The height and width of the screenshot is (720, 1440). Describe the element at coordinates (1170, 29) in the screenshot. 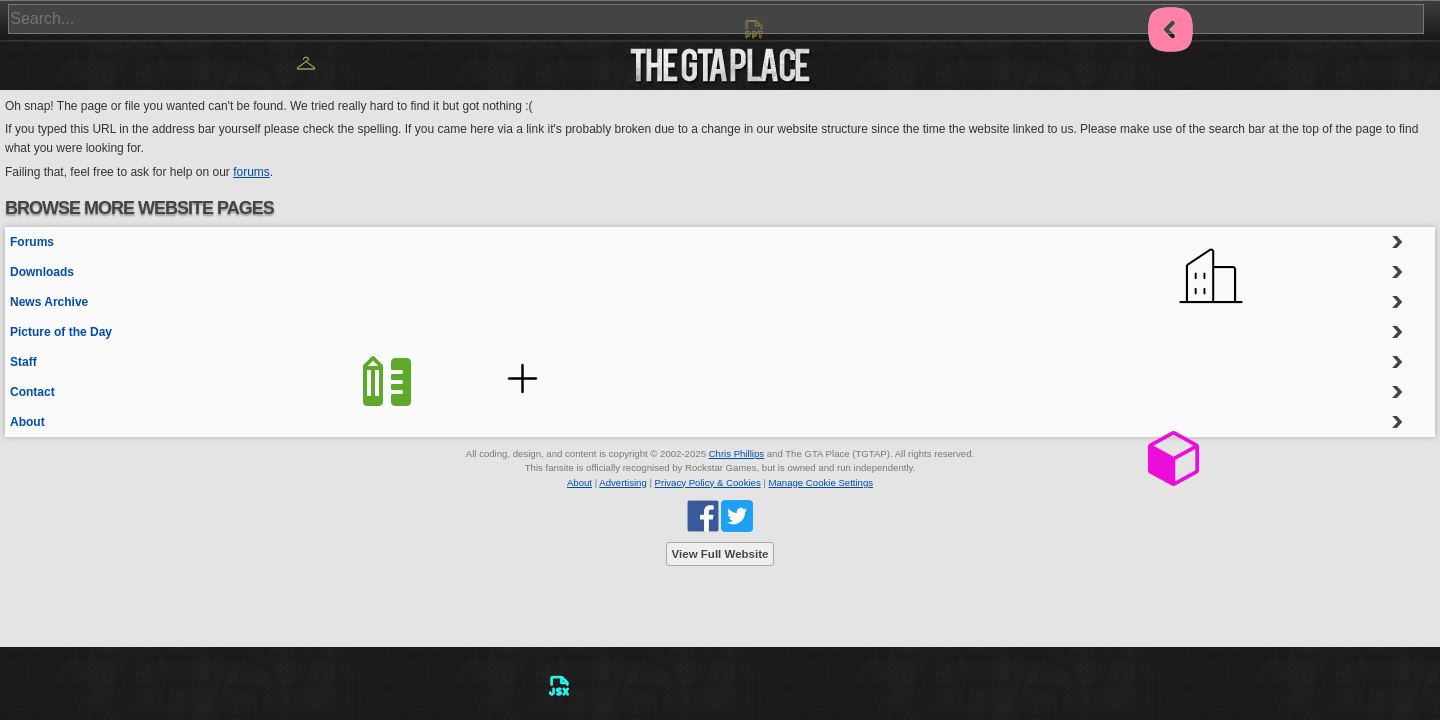

I see `go back to the previous screen` at that location.